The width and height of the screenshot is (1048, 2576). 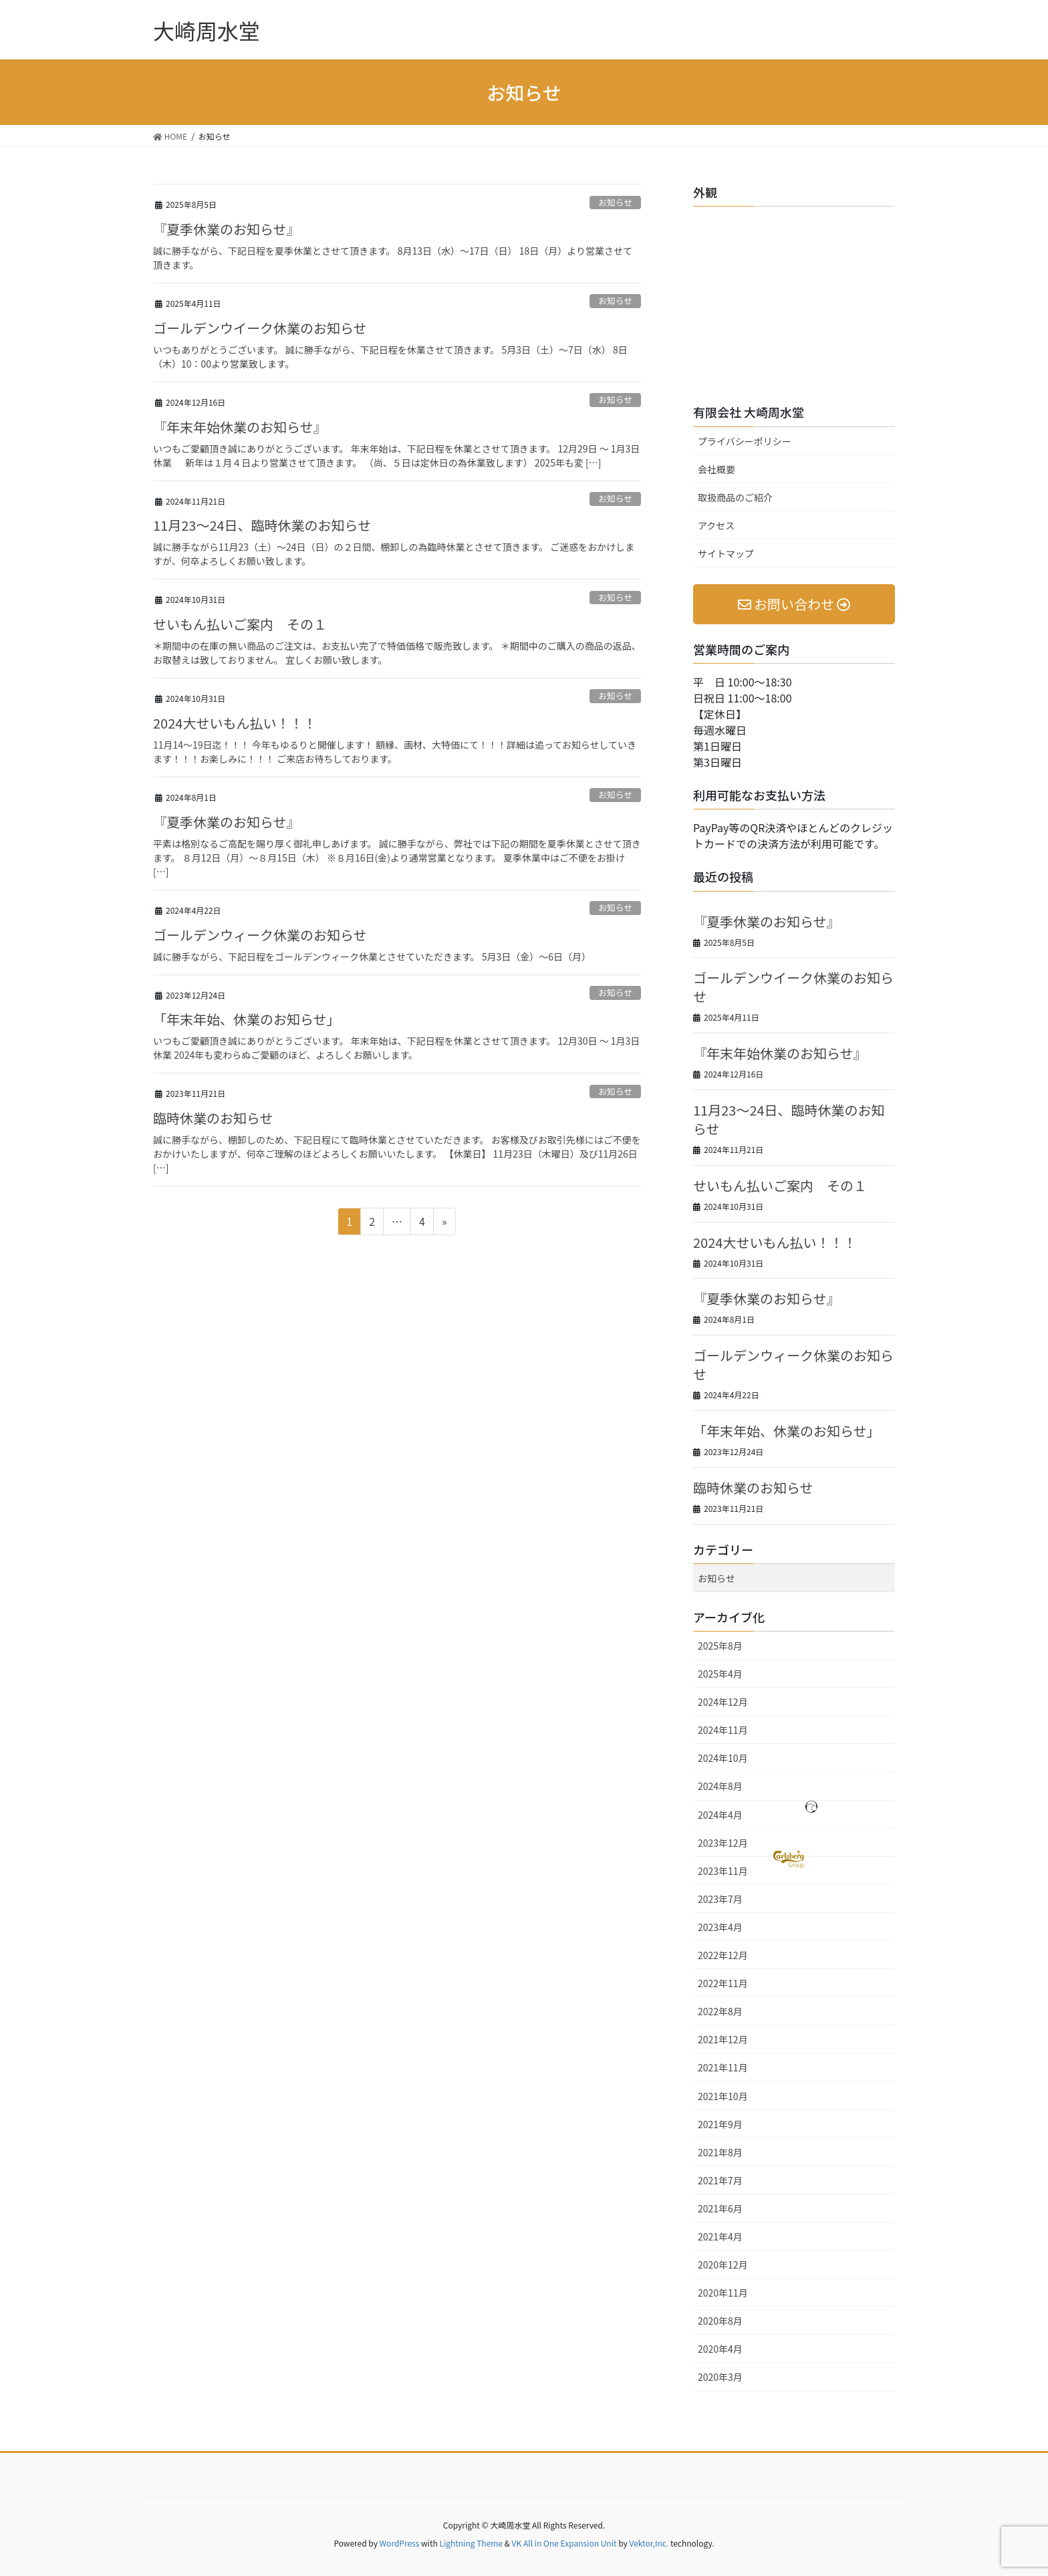 What do you see at coordinates (811, 1807) in the screenshot?
I see `pagseguro payment service logo` at bounding box center [811, 1807].